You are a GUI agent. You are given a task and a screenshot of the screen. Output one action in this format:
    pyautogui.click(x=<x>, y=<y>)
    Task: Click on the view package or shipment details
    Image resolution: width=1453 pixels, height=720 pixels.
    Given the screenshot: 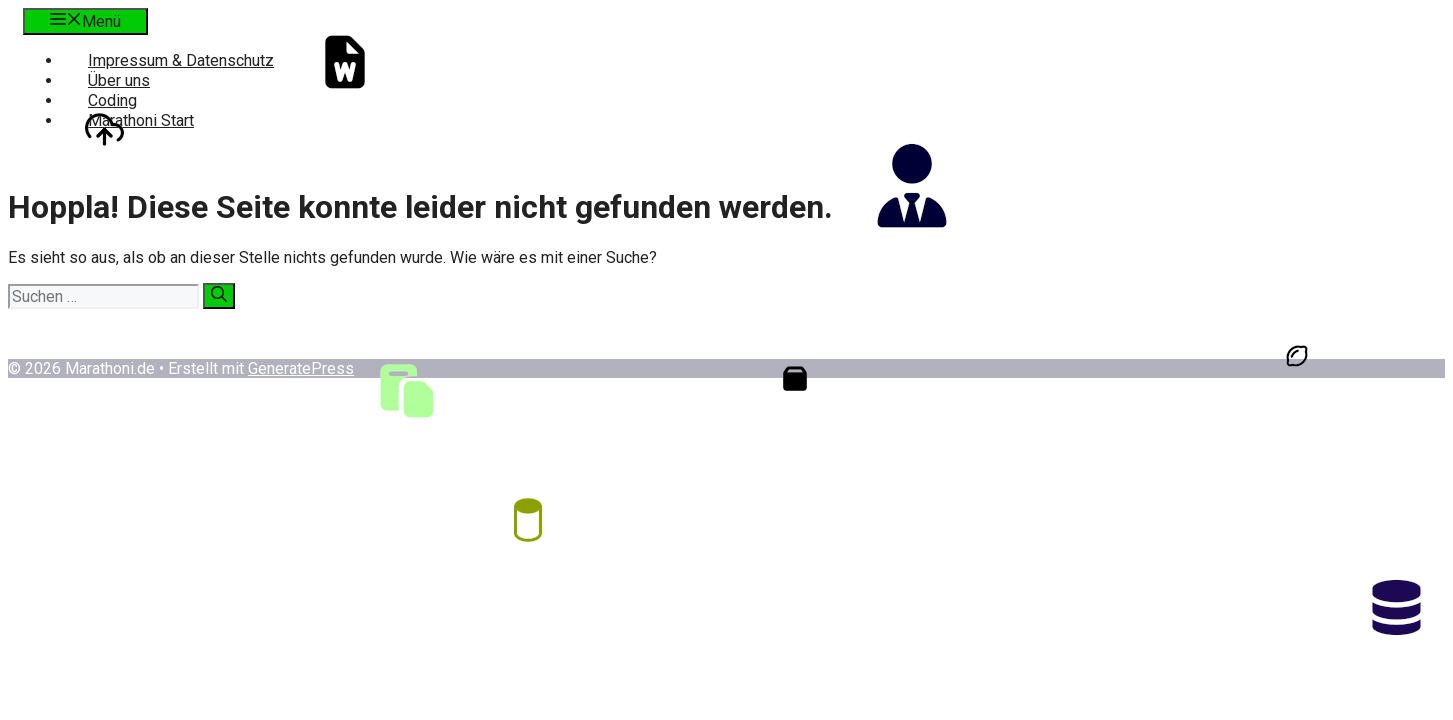 What is the action you would take?
    pyautogui.click(x=795, y=379)
    